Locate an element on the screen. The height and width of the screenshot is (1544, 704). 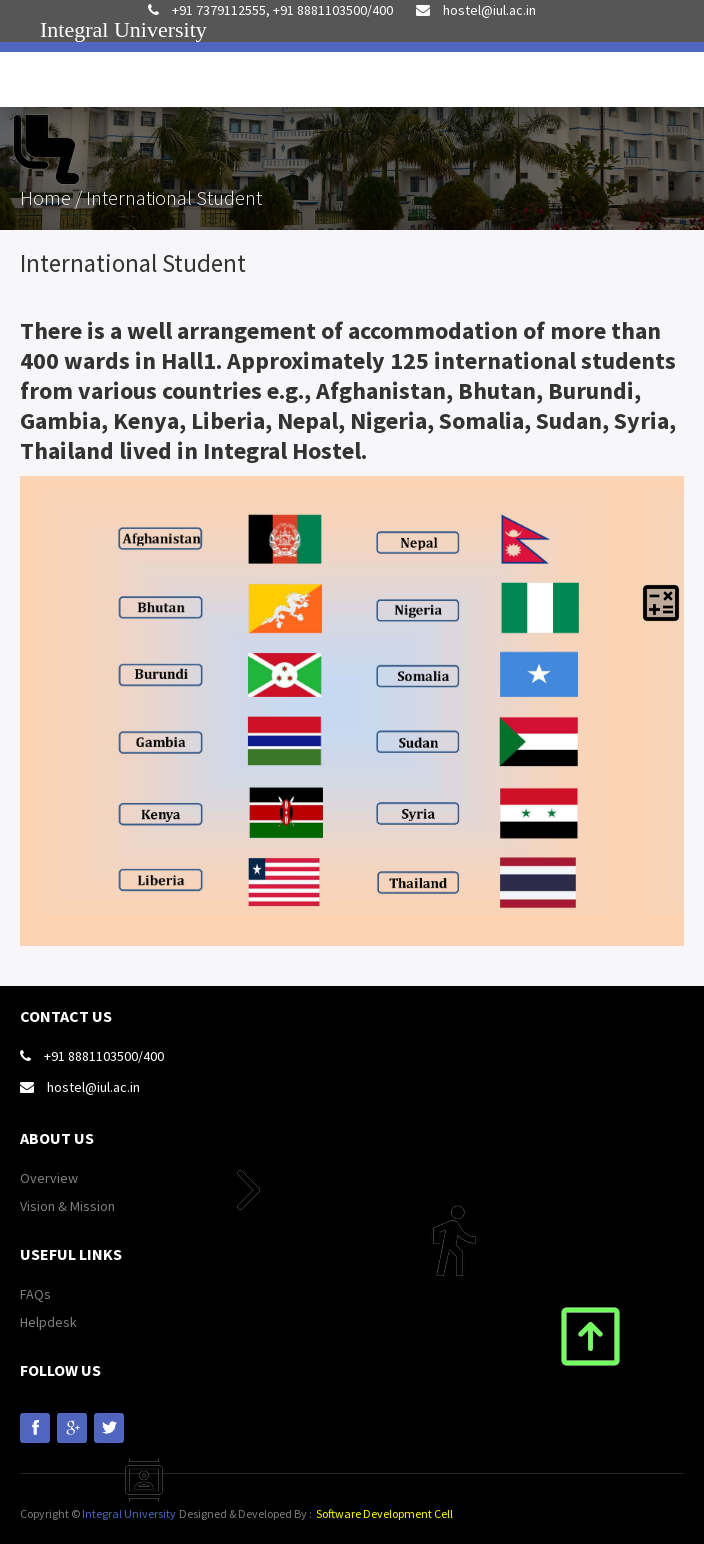
navigate to the next item or screen is located at coordinates (248, 1190).